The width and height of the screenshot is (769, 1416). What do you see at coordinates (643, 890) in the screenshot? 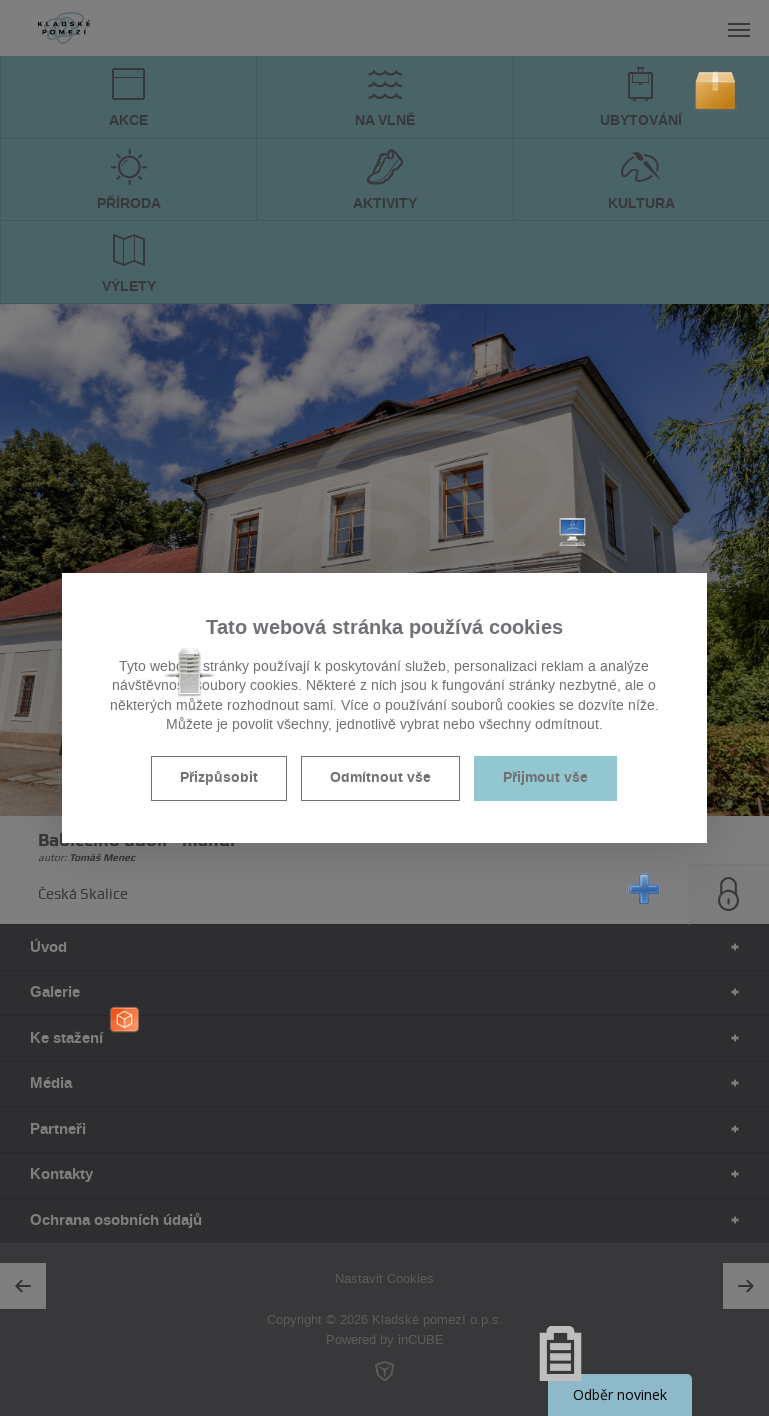
I see `add a new item to a list` at bounding box center [643, 890].